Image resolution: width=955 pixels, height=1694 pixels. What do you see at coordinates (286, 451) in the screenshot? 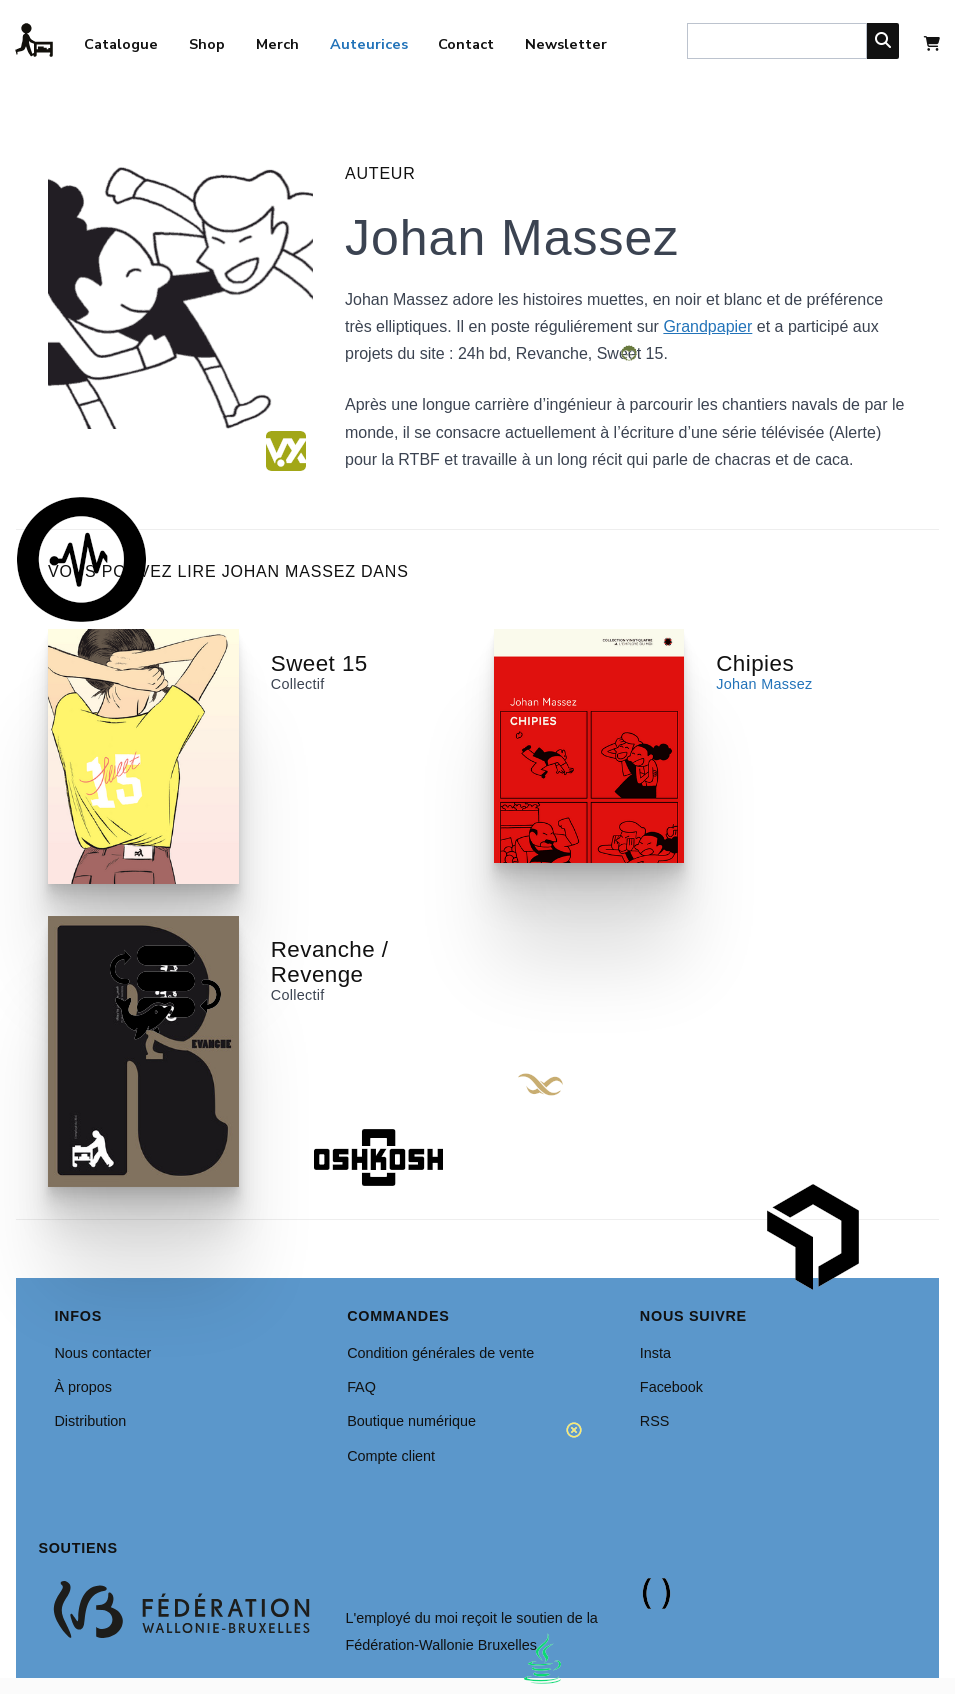
I see `eclipse vert.x framework logo` at bounding box center [286, 451].